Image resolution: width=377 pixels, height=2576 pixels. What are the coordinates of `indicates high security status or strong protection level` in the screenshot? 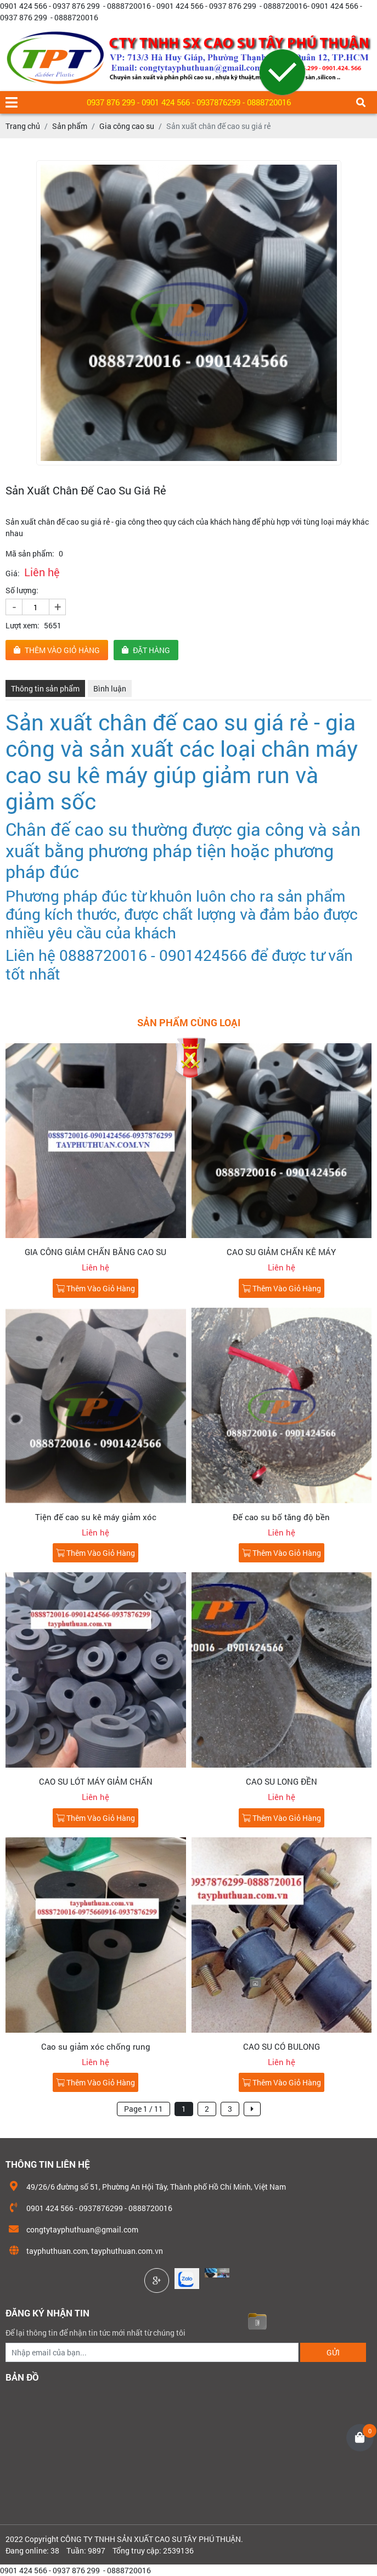 It's located at (190, 1058).